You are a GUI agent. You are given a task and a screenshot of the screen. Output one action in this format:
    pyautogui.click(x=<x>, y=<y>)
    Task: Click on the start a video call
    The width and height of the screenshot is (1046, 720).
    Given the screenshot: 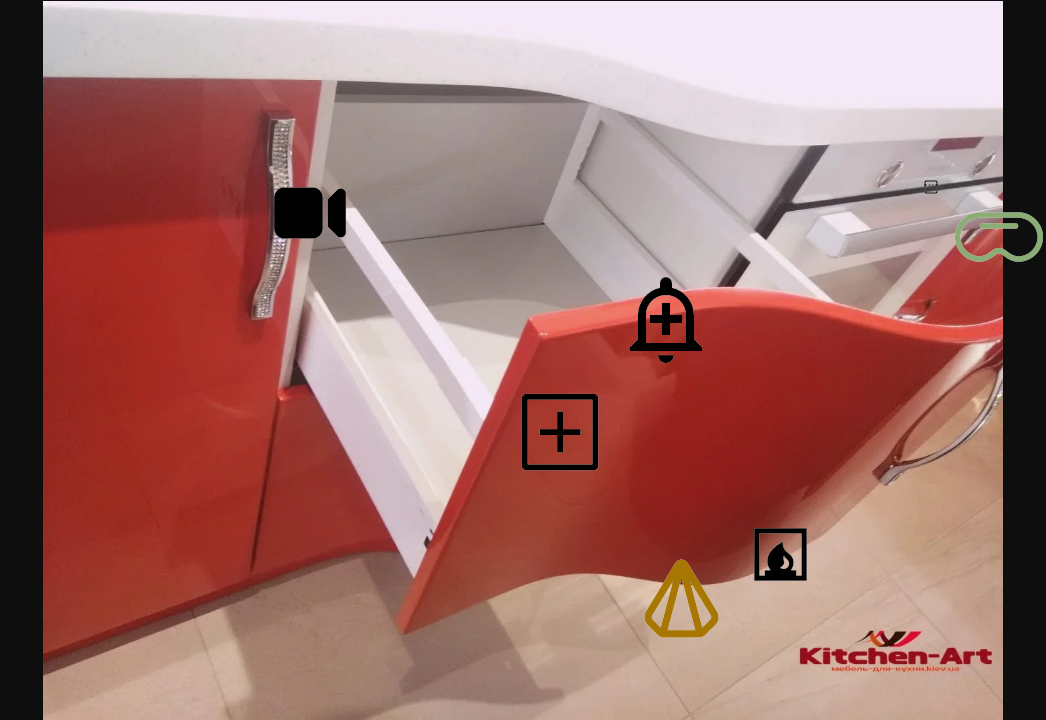 What is the action you would take?
    pyautogui.click(x=310, y=213)
    